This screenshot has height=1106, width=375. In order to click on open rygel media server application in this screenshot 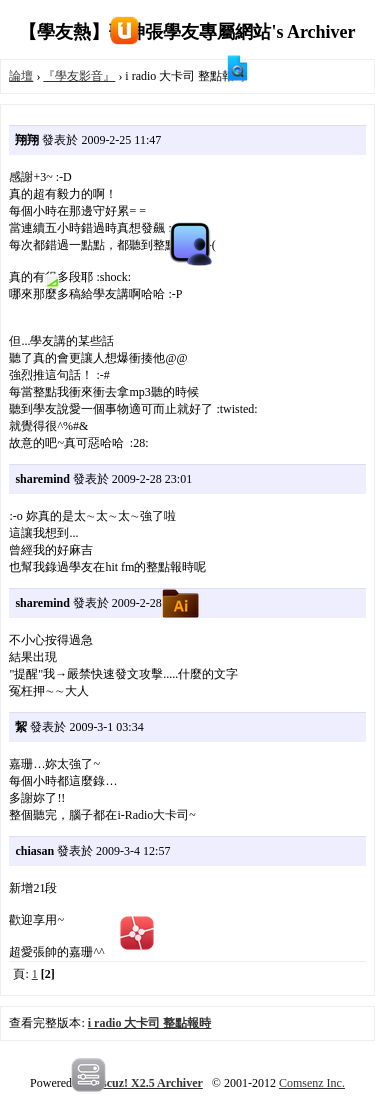, I will do `click(137, 933)`.